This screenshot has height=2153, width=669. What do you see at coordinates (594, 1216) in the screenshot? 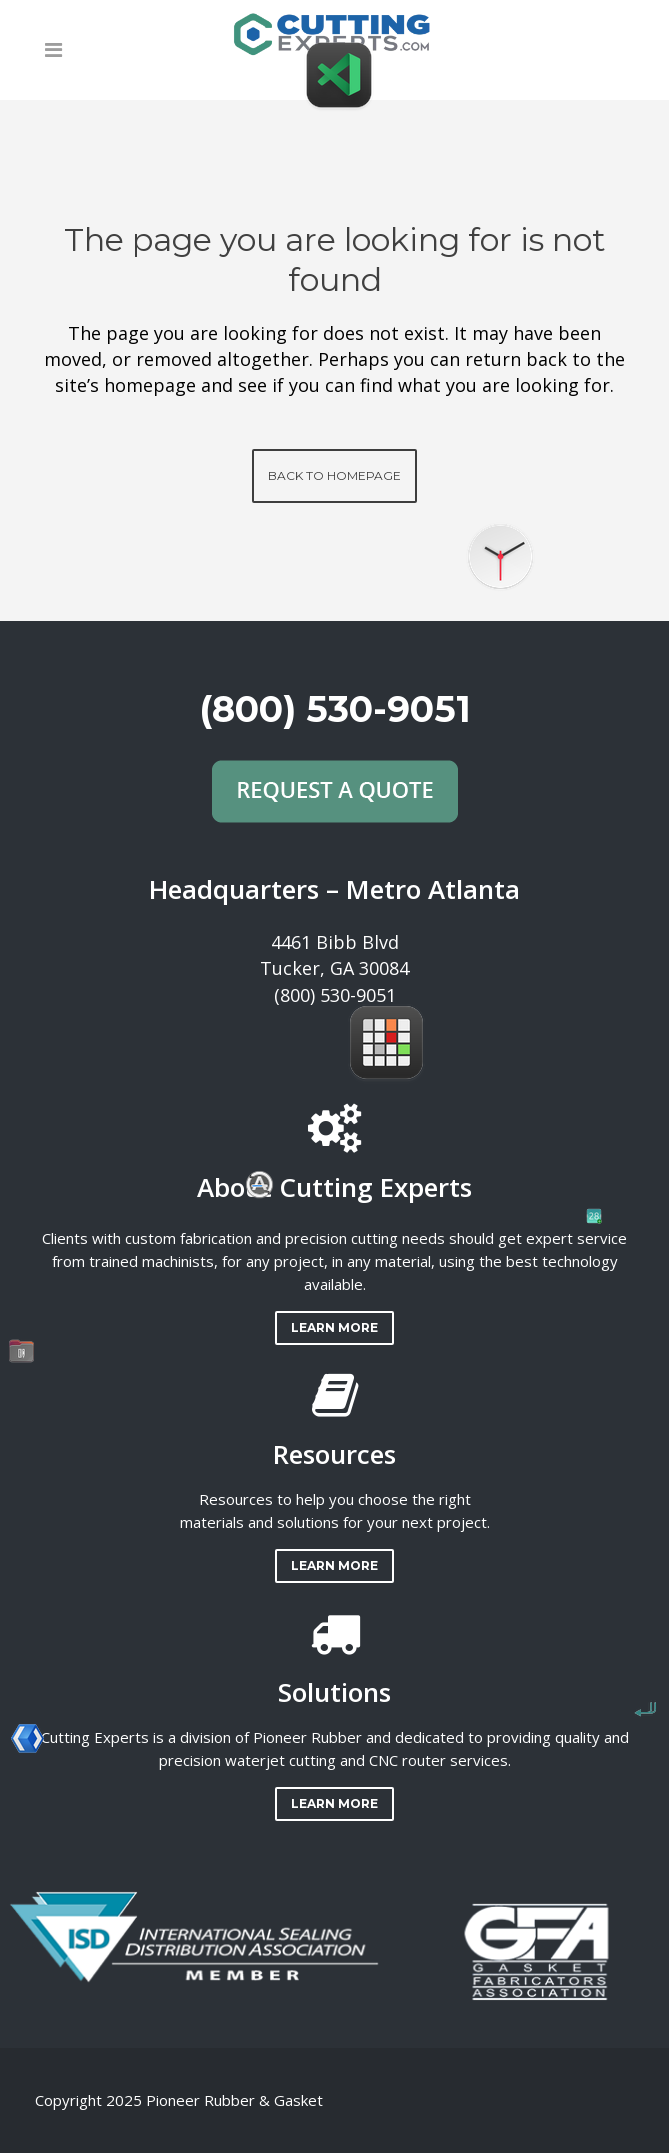
I see `create a new calendar appointment` at bounding box center [594, 1216].